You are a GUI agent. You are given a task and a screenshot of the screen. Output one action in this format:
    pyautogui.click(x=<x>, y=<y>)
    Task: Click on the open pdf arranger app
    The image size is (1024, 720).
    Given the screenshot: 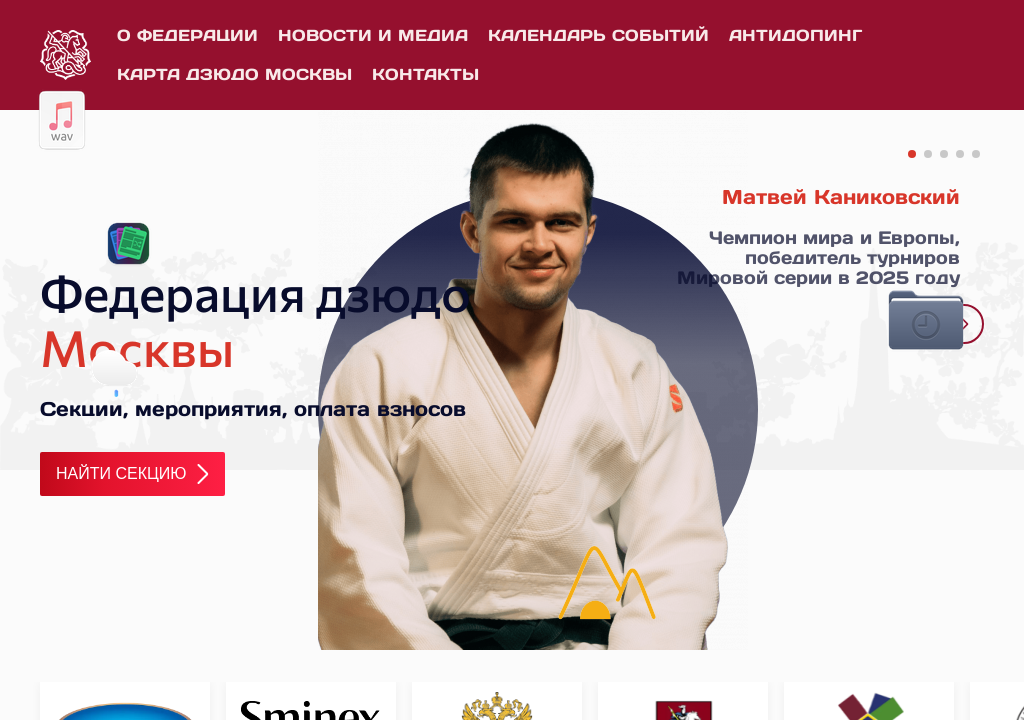 What is the action you would take?
    pyautogui.click(x=128, y=243)
    